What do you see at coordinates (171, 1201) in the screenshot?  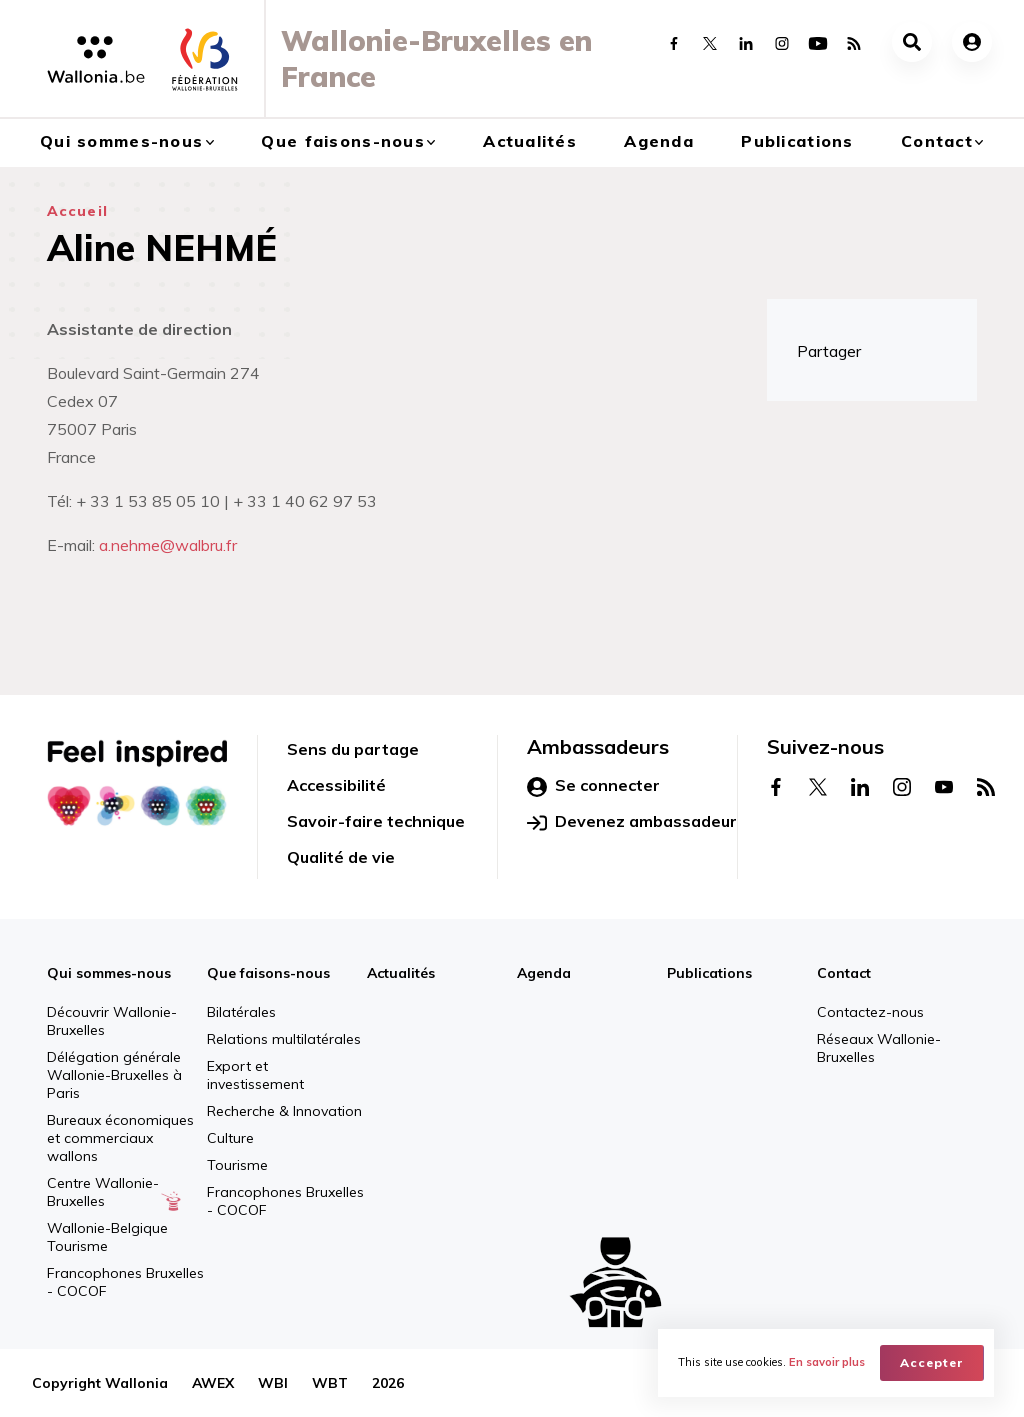 I see `access magic or special effects features` at bounding box center [171, 1201].